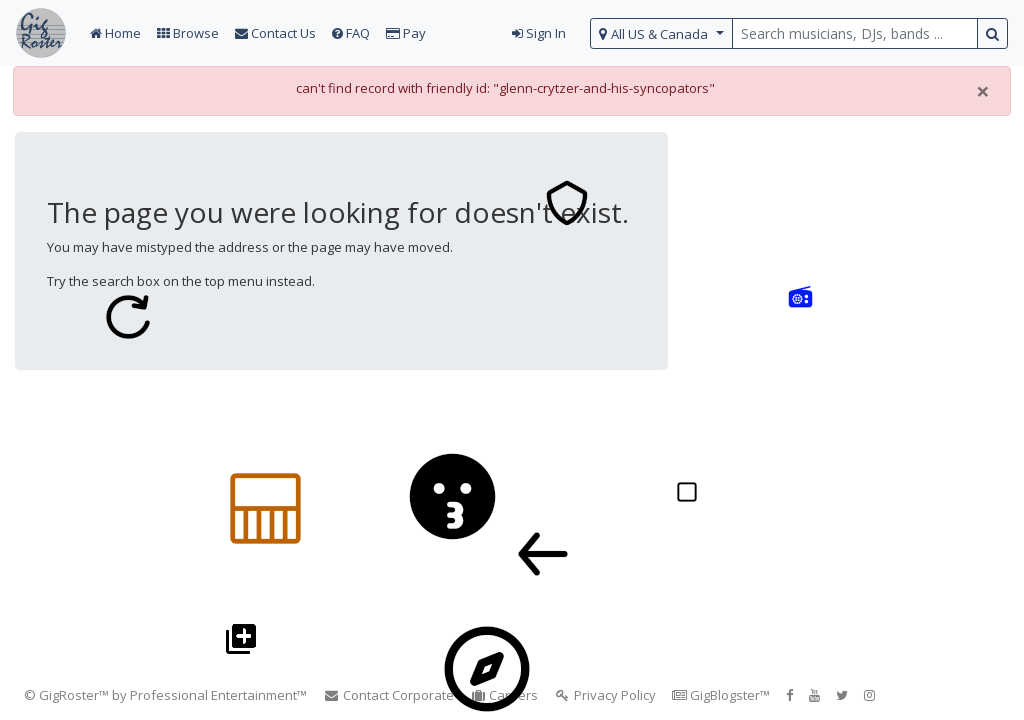  Describe the element at coordinates (241, 639) in the screenshot. I see `add to your library` at that location.